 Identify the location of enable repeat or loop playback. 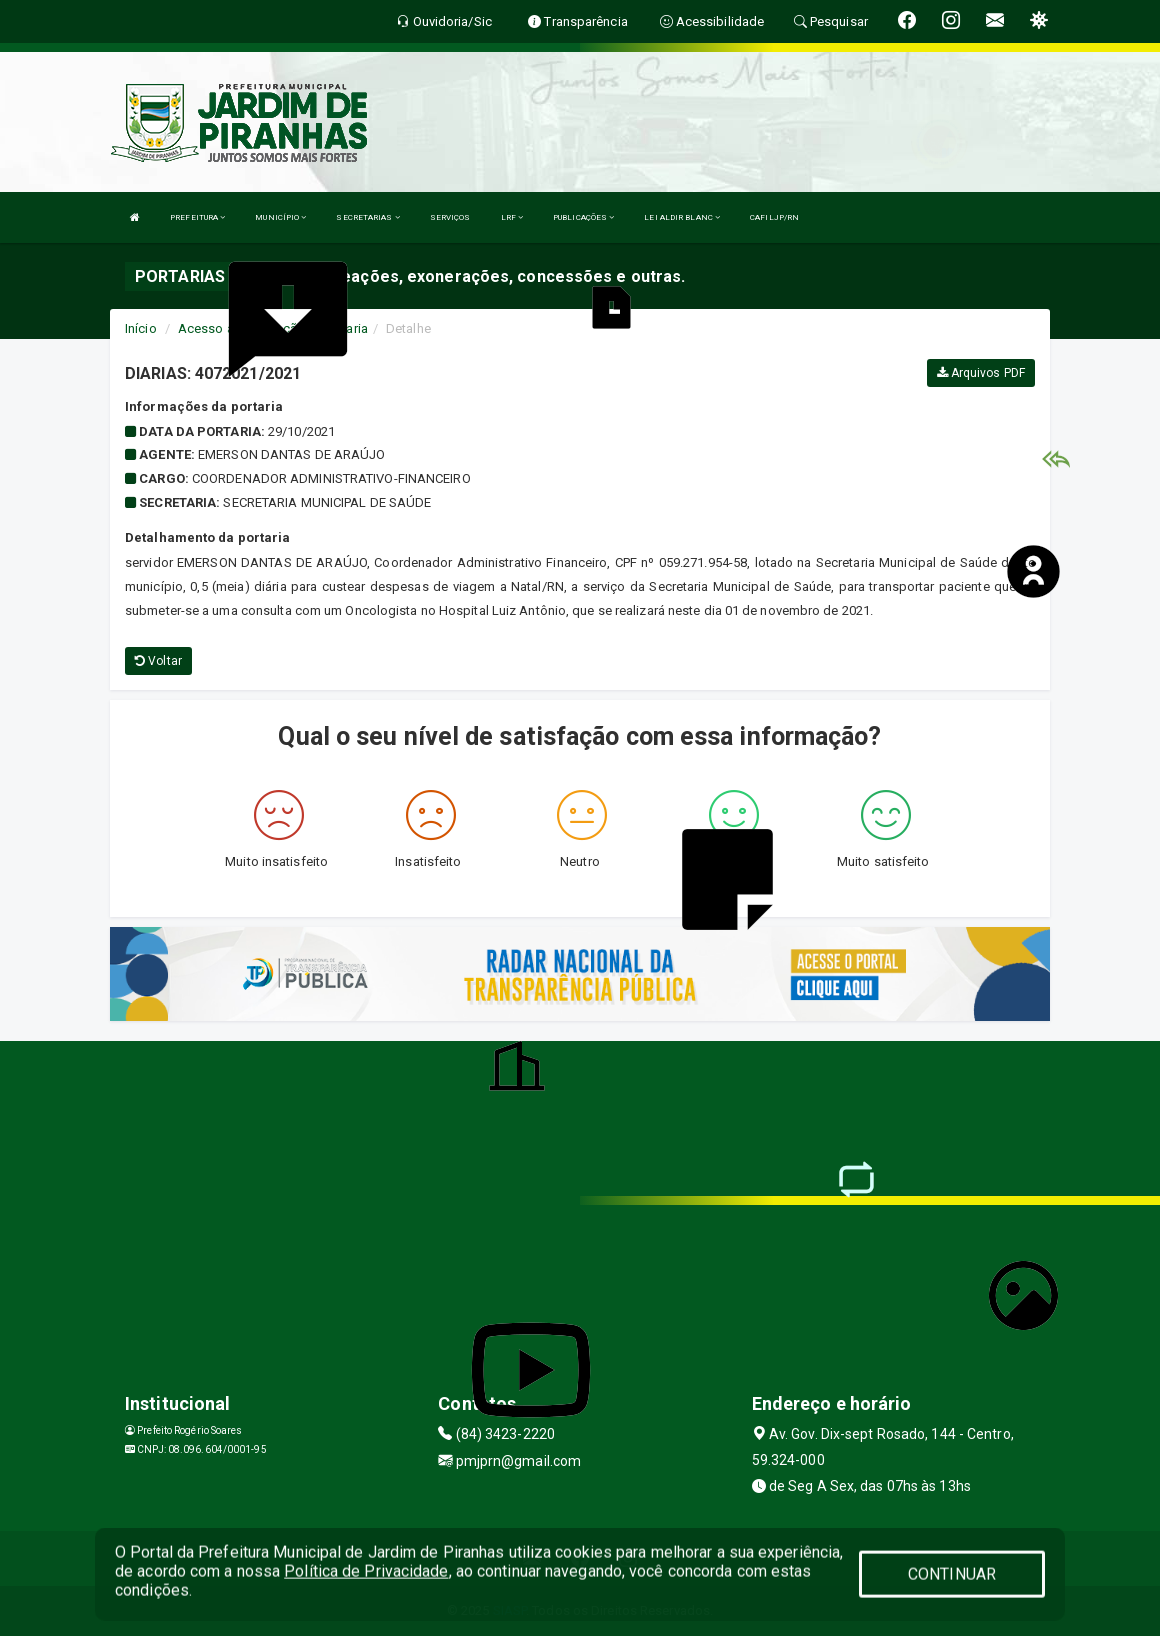
(856, 1179).